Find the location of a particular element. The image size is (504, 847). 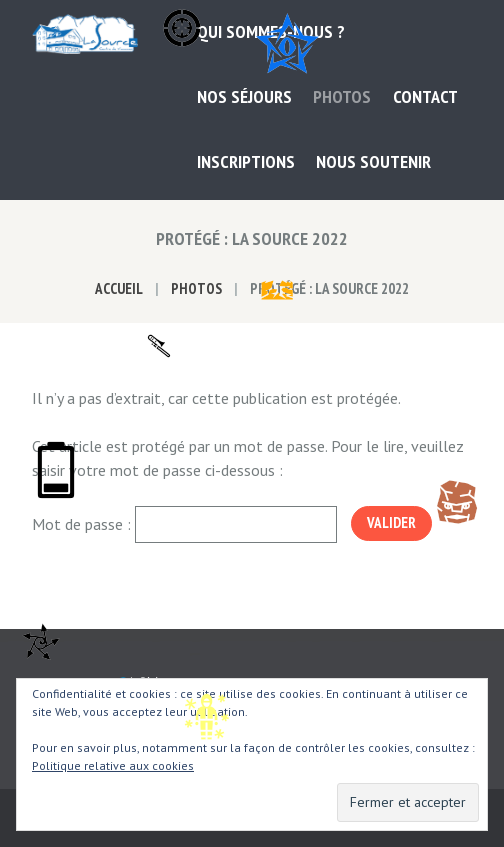

indicates a cursed or corrupted item status is located at coordinates (287, 45).